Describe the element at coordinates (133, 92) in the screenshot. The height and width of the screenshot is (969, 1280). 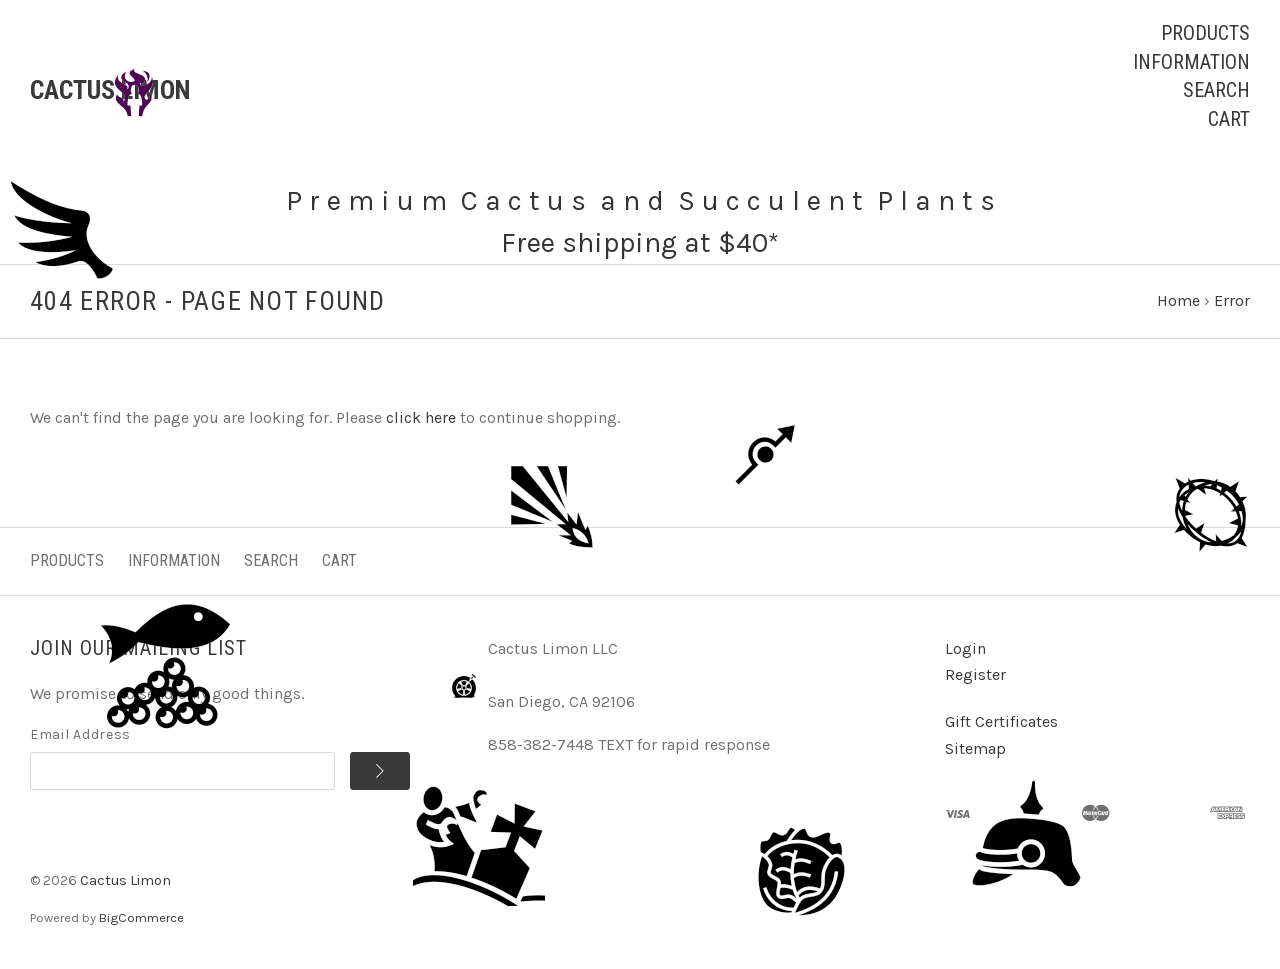
I see `indicates a hot streak or trending status` at that location.